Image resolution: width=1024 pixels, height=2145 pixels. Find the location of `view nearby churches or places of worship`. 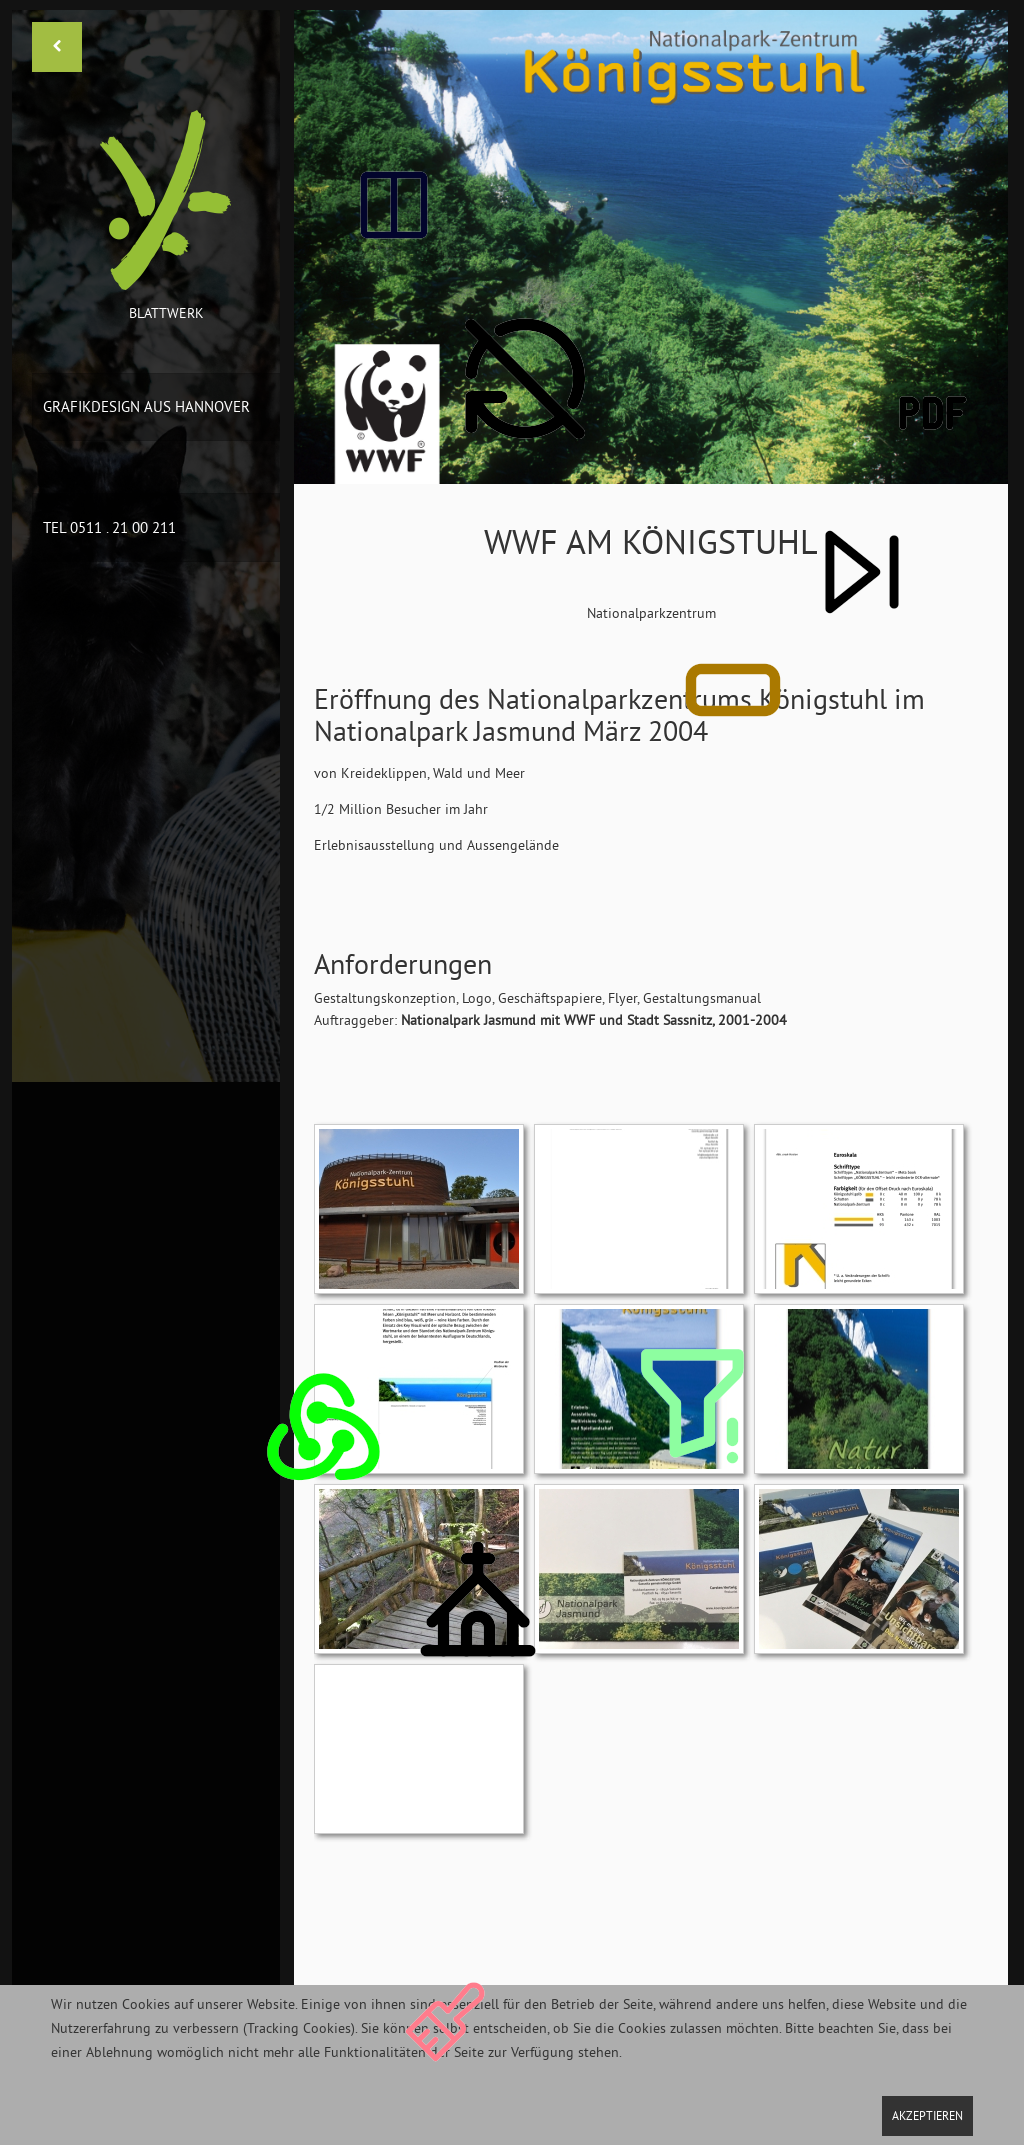

view nearby churches or places of worship is located at coordinates (478, 1599).